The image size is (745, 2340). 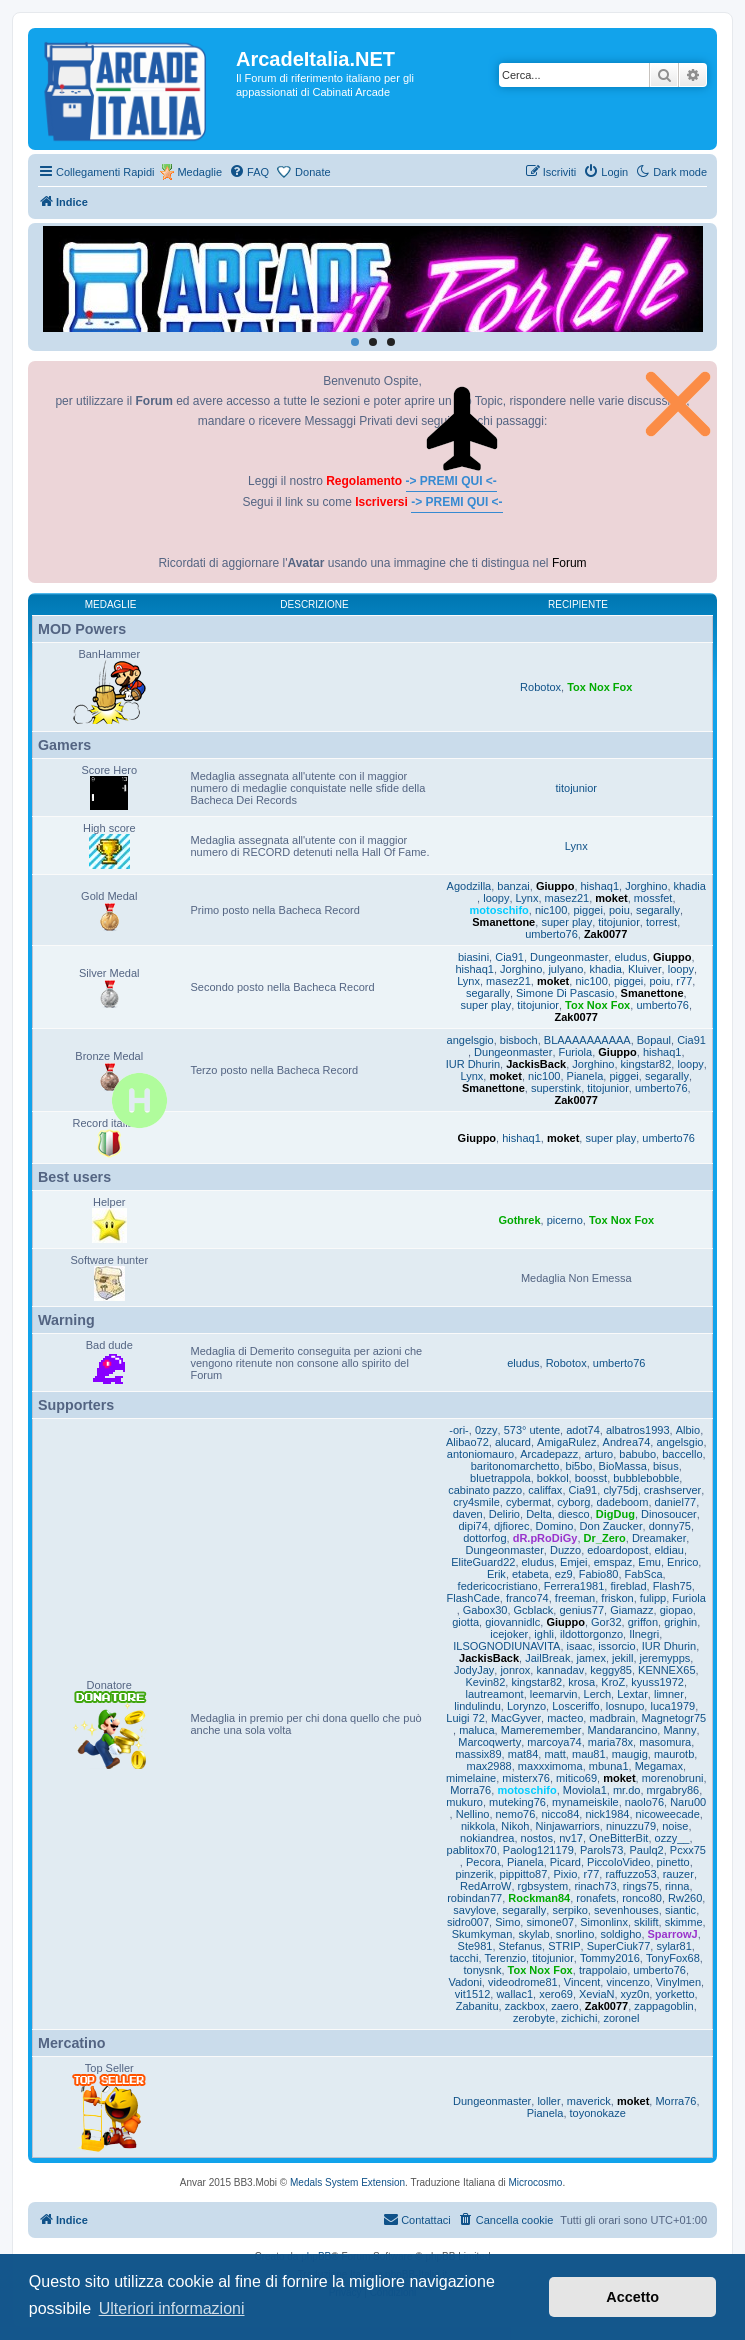 What do you see at coordinates (139, 1100) in the screenshot?
I see `indicates a hospital or medical facility nearby` at bounding box center [139, 1100].